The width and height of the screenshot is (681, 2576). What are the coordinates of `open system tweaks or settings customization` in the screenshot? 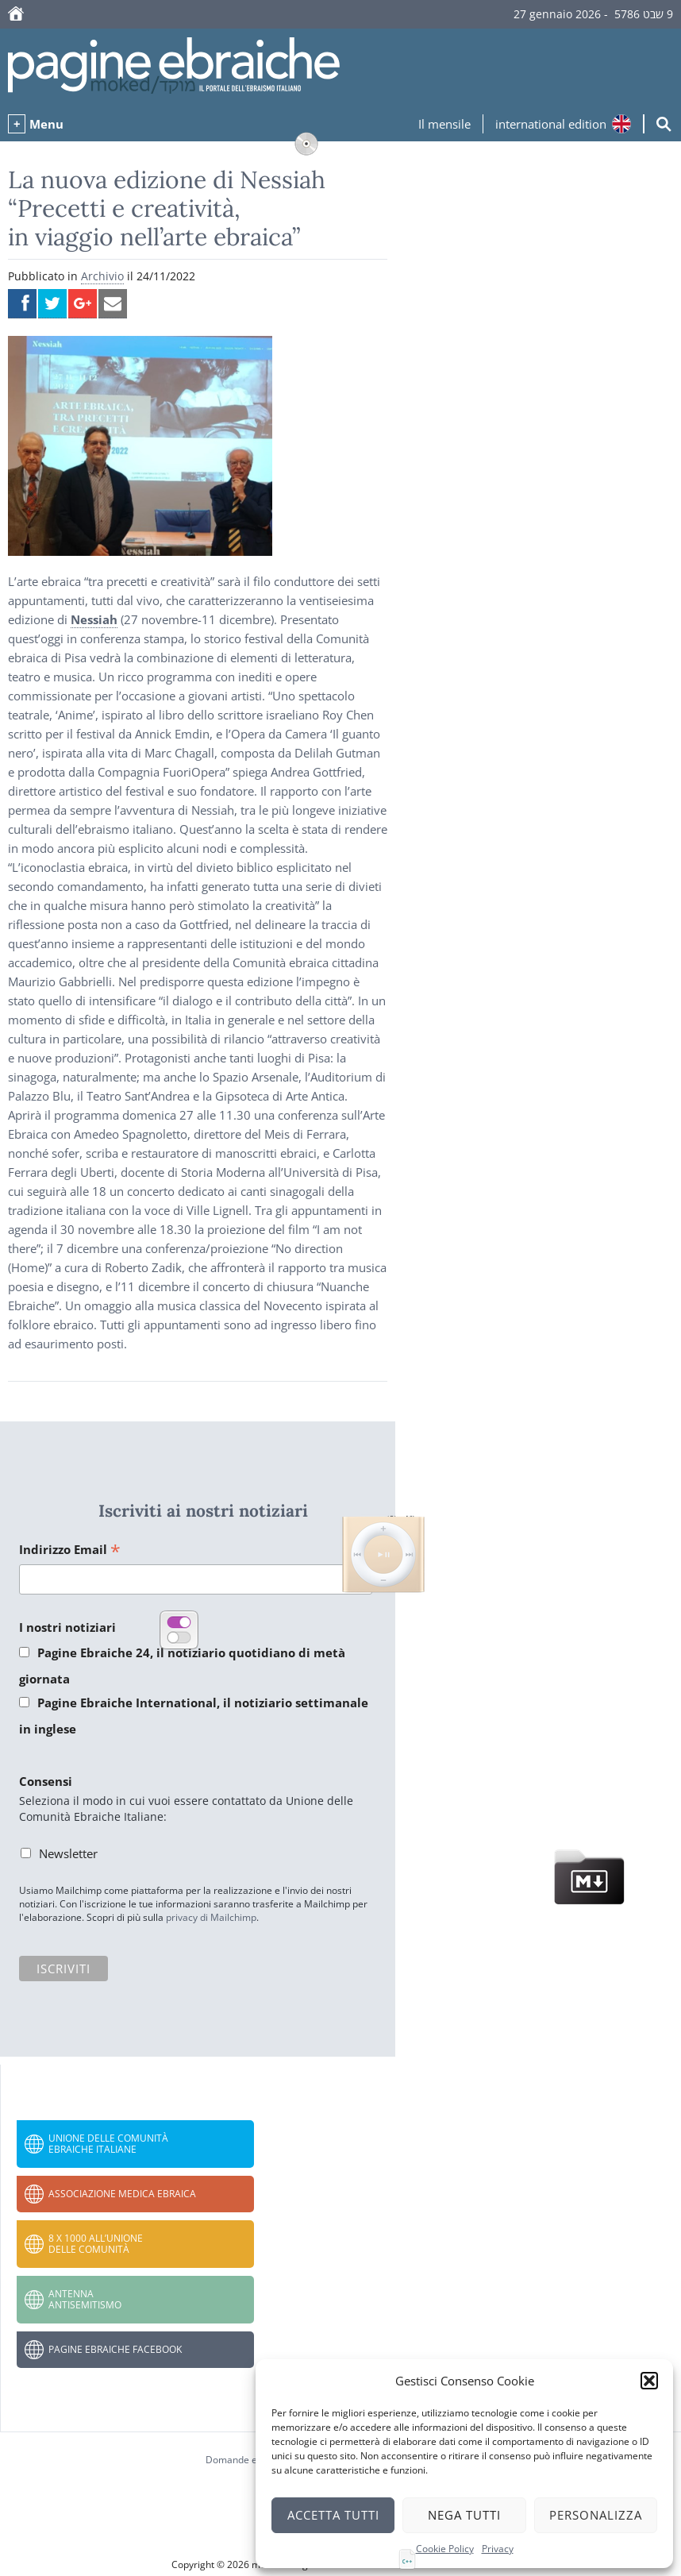 It's located at (179, 1629).